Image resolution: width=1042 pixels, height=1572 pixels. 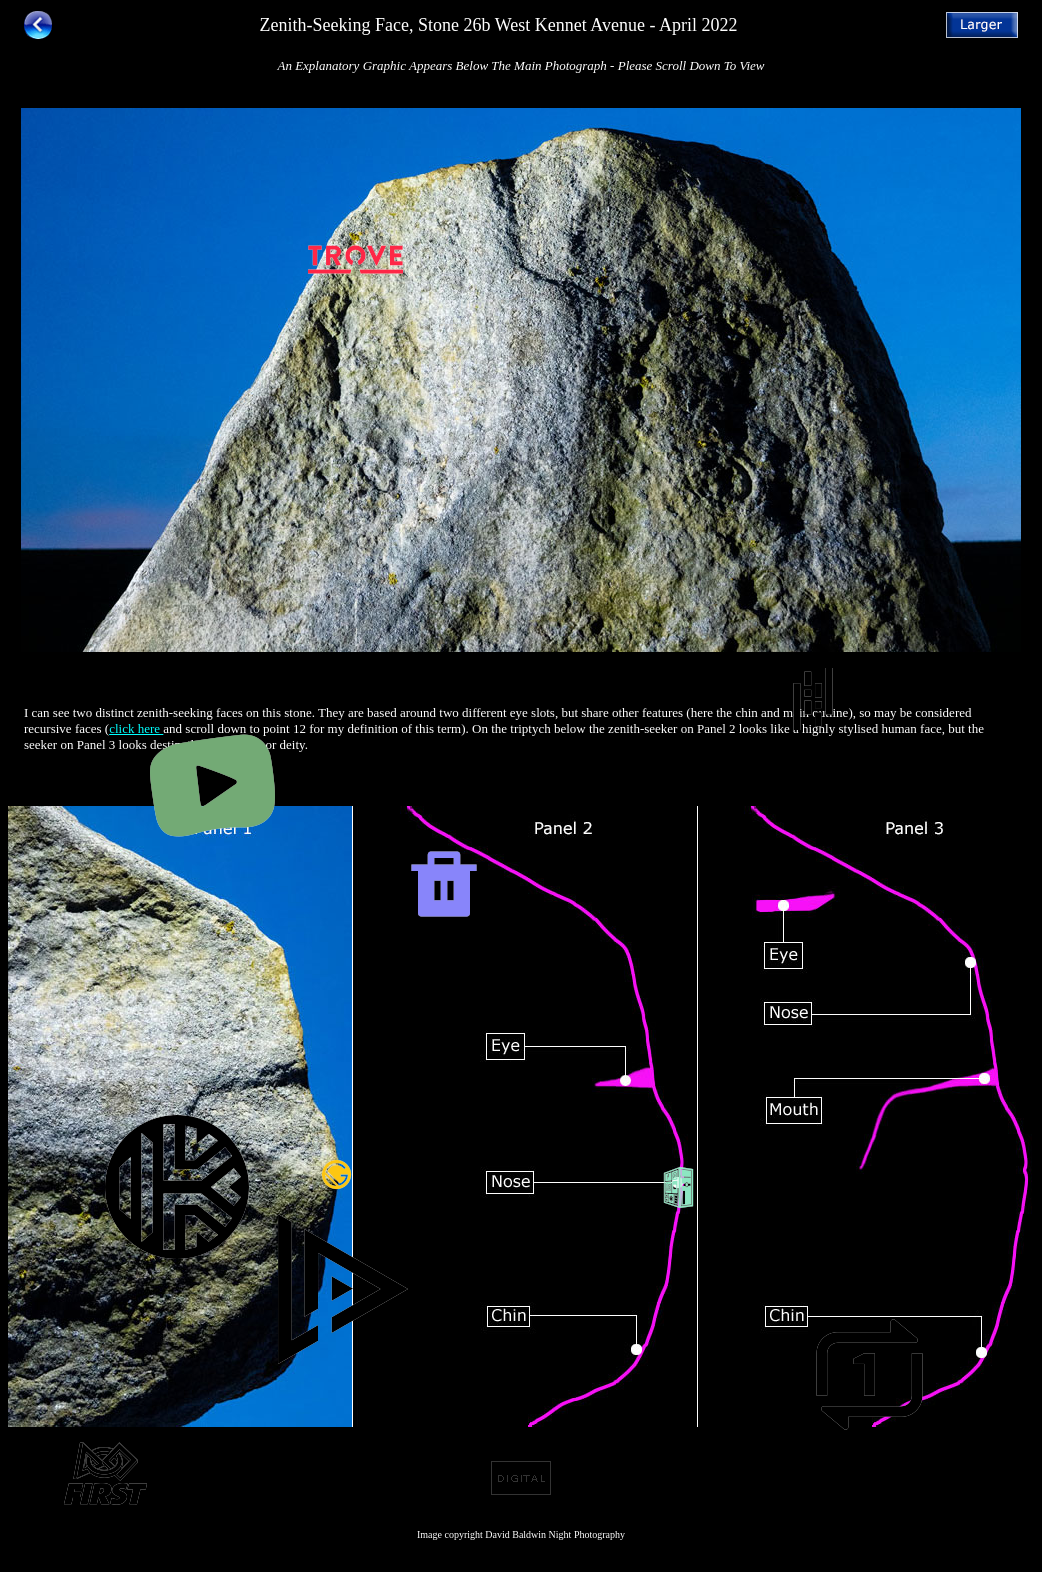 I want to click on visit PCGamingWiki website, so click(x=678, y=1187).